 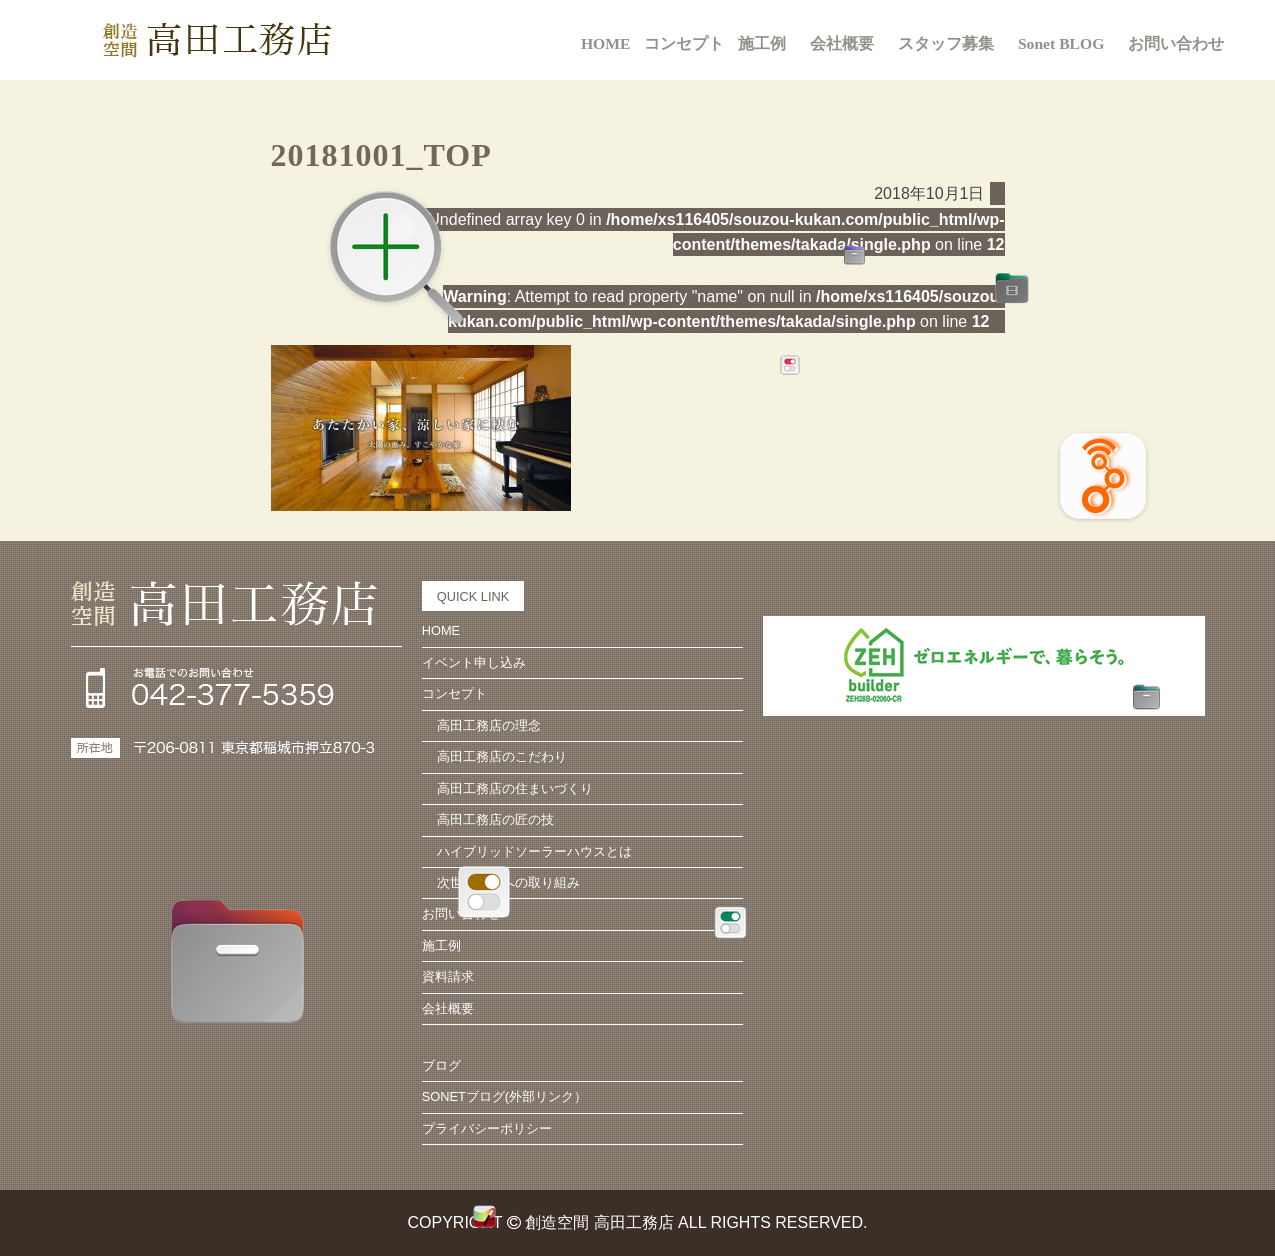 What do you see at coordinates (237, 961) in the screenshot?
I see `open the file manager application` at bounding box center [237, 961].